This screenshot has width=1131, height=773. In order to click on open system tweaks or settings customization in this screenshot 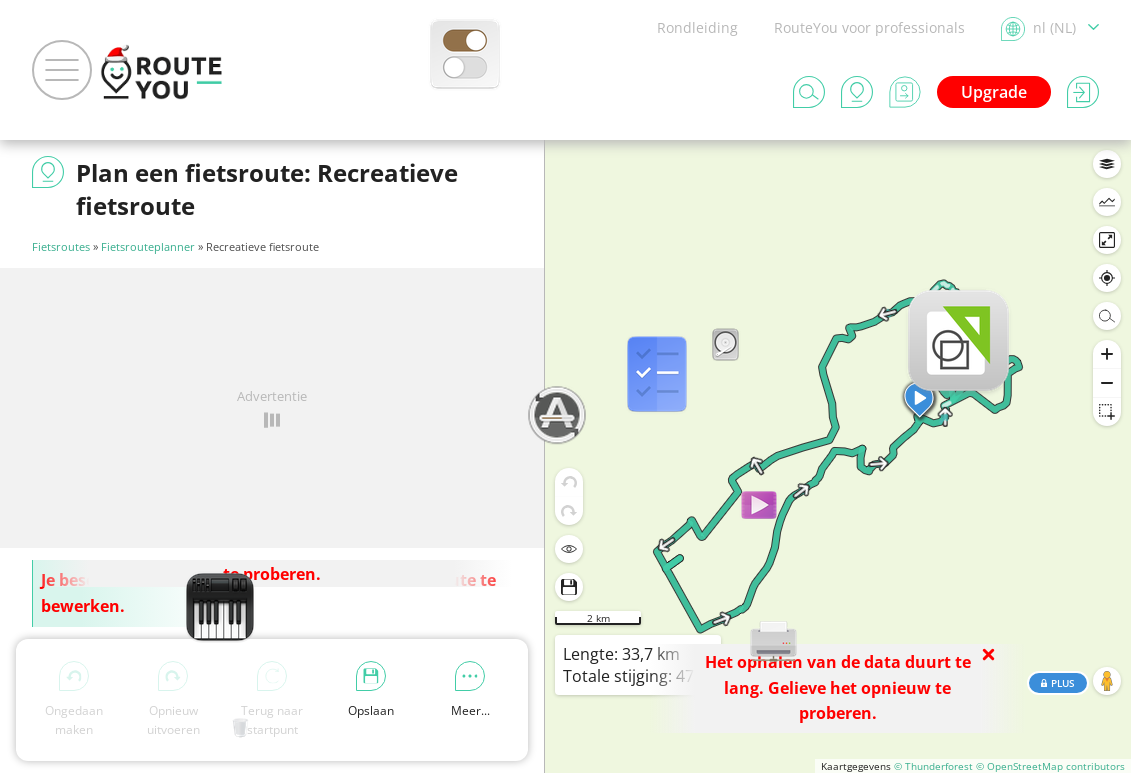, I will do `click(465, 54)`.